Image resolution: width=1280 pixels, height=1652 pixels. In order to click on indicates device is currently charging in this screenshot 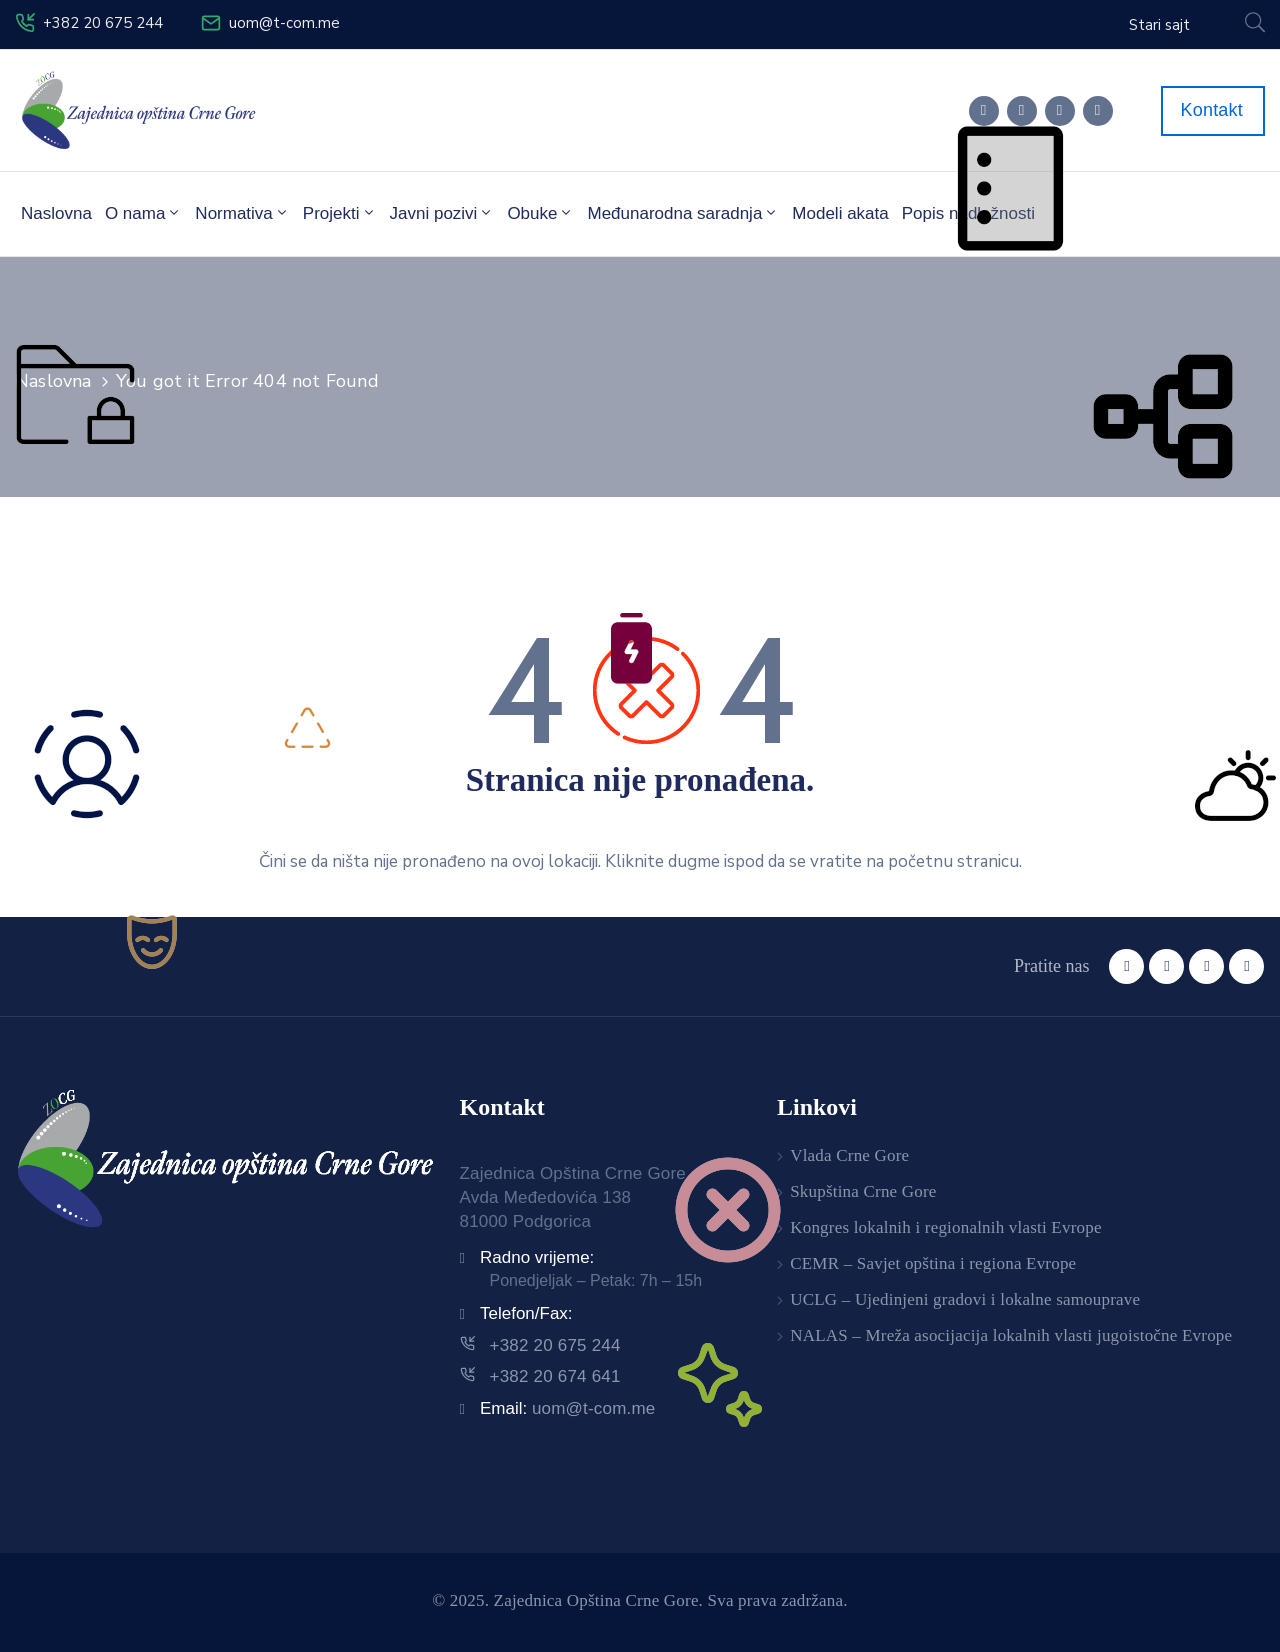, I will do `click(631, 649)`.